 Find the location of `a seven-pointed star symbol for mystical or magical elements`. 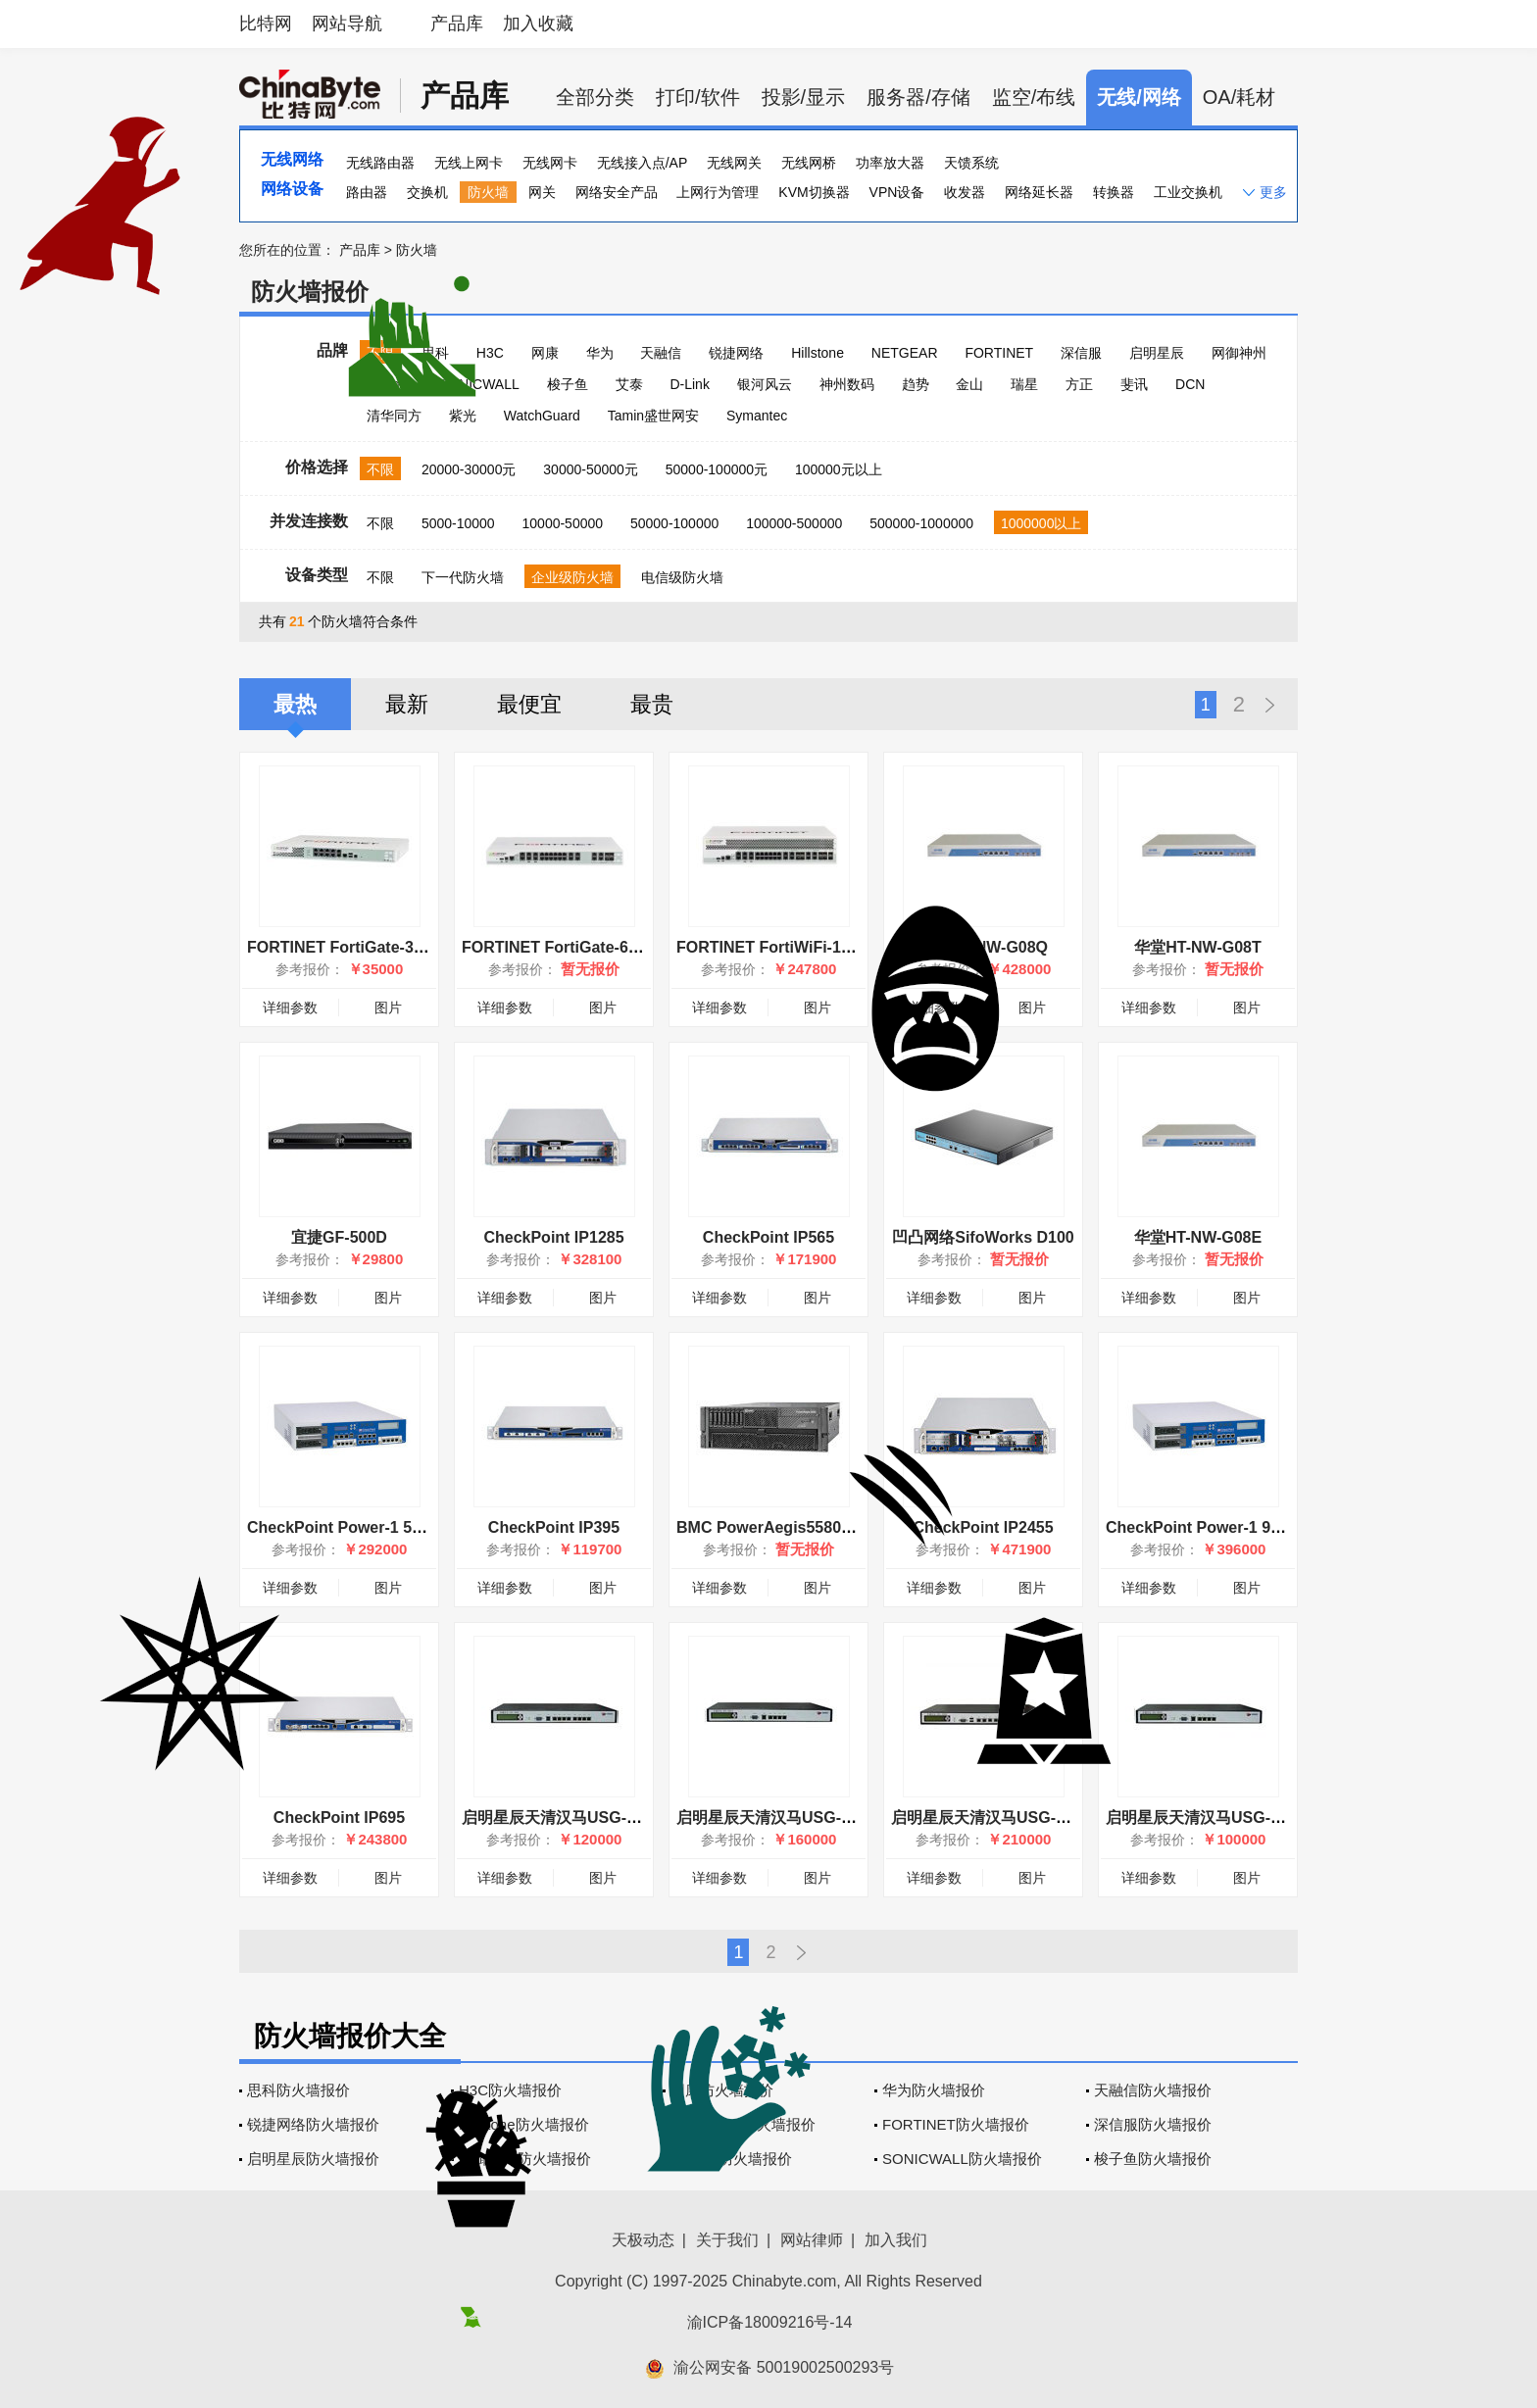

a seven-pointed star symbol for mystical or magical elements is located at coordinates (199, 1673).